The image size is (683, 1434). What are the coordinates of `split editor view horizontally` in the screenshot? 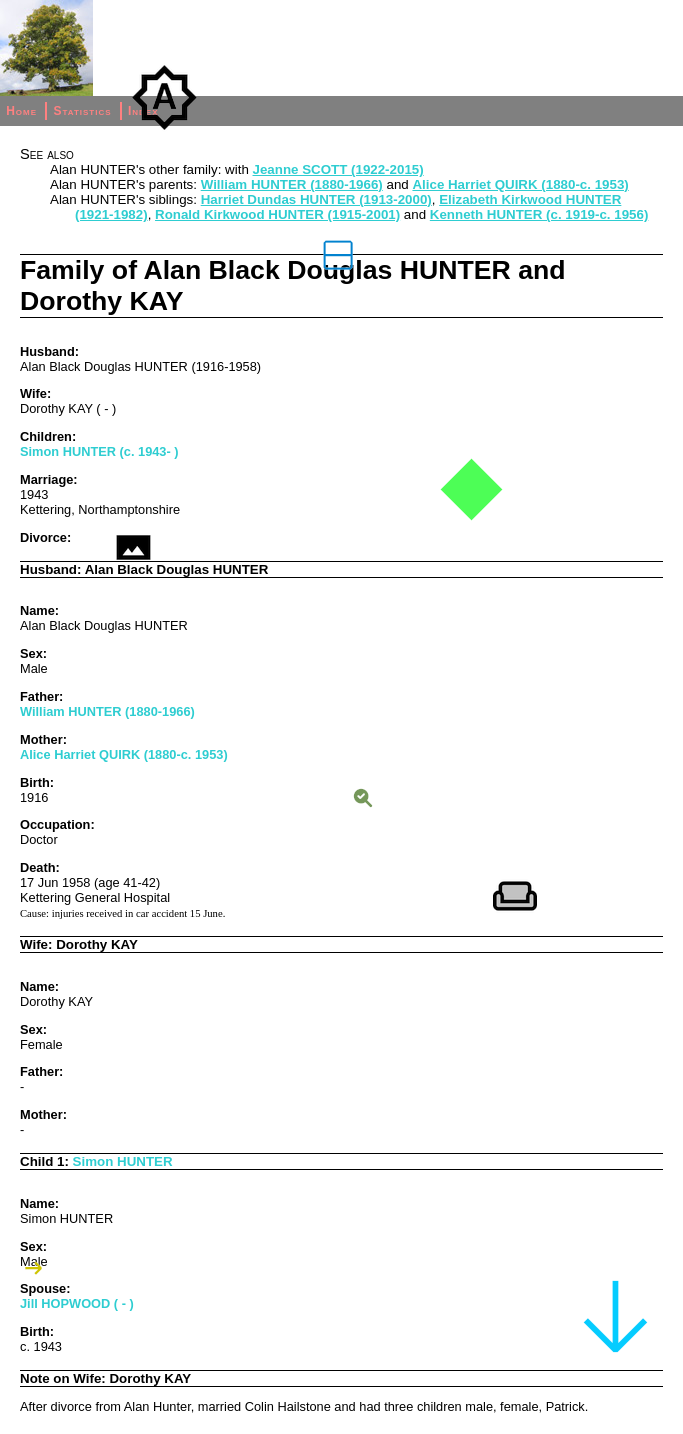 It's located at (337, 254).